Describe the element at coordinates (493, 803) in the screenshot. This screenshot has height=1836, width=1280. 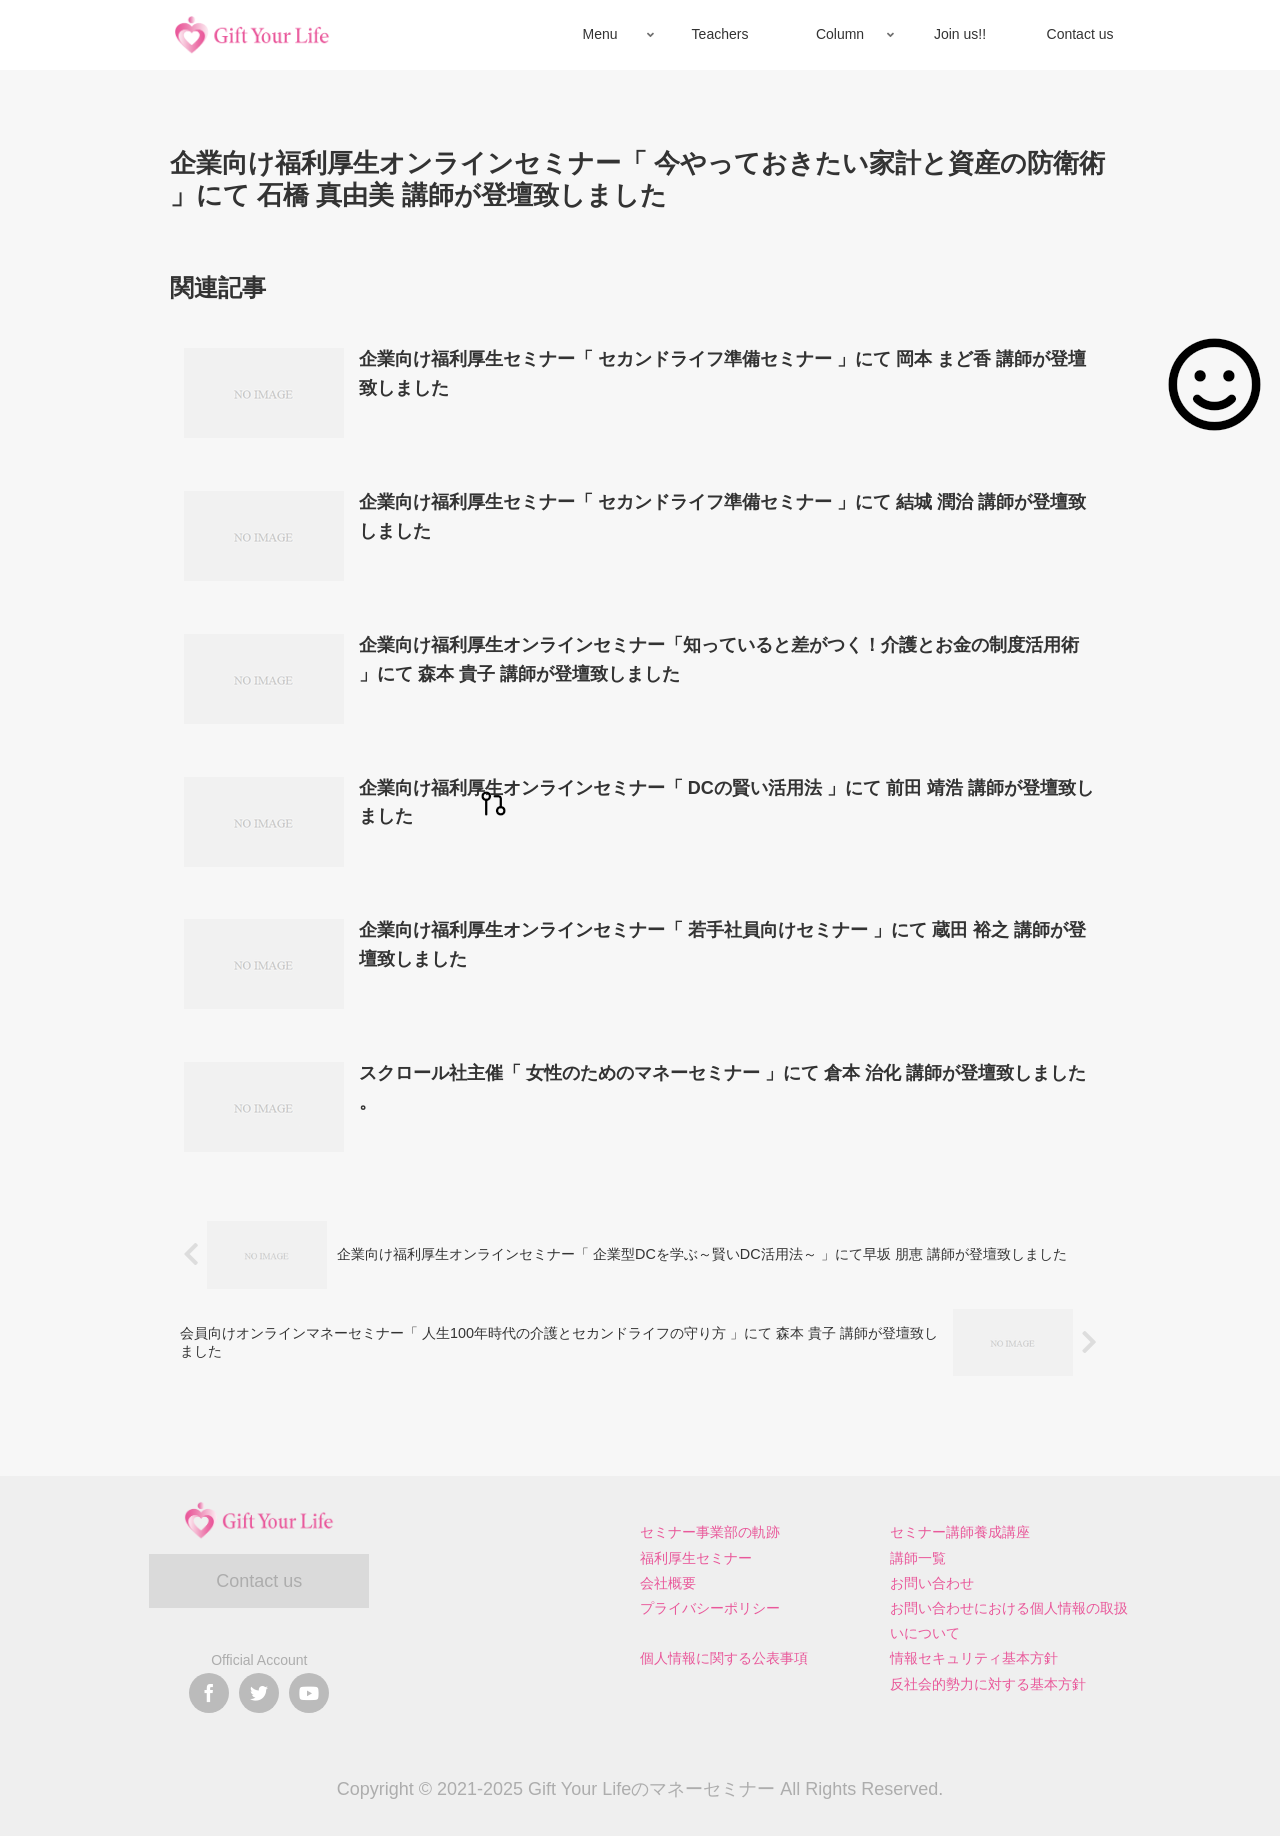
I see `create a new pull request` at that location.